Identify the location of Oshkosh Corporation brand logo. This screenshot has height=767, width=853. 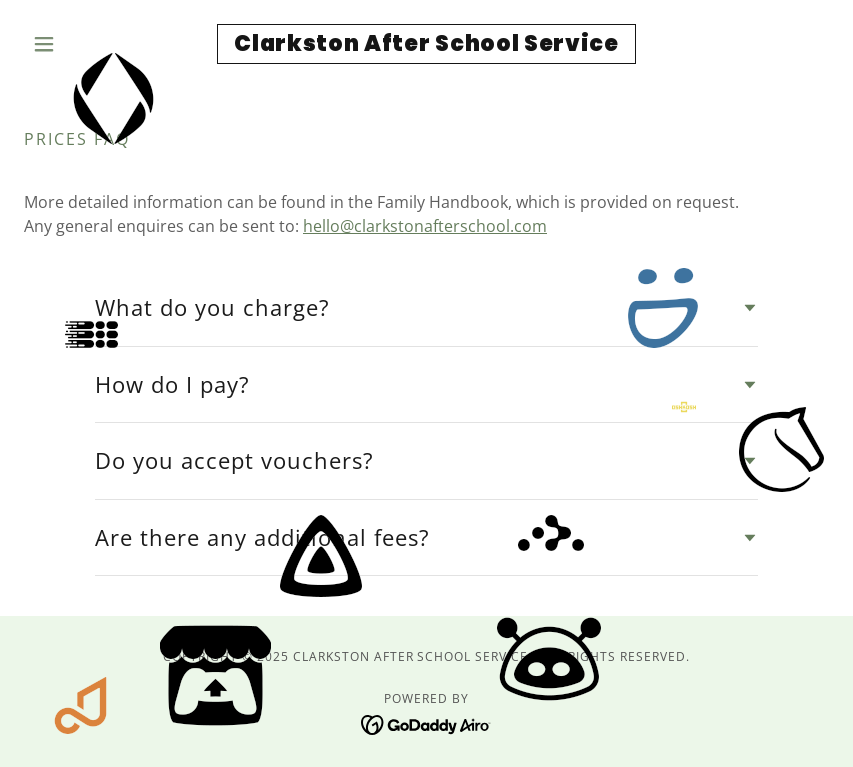
(684, 407).